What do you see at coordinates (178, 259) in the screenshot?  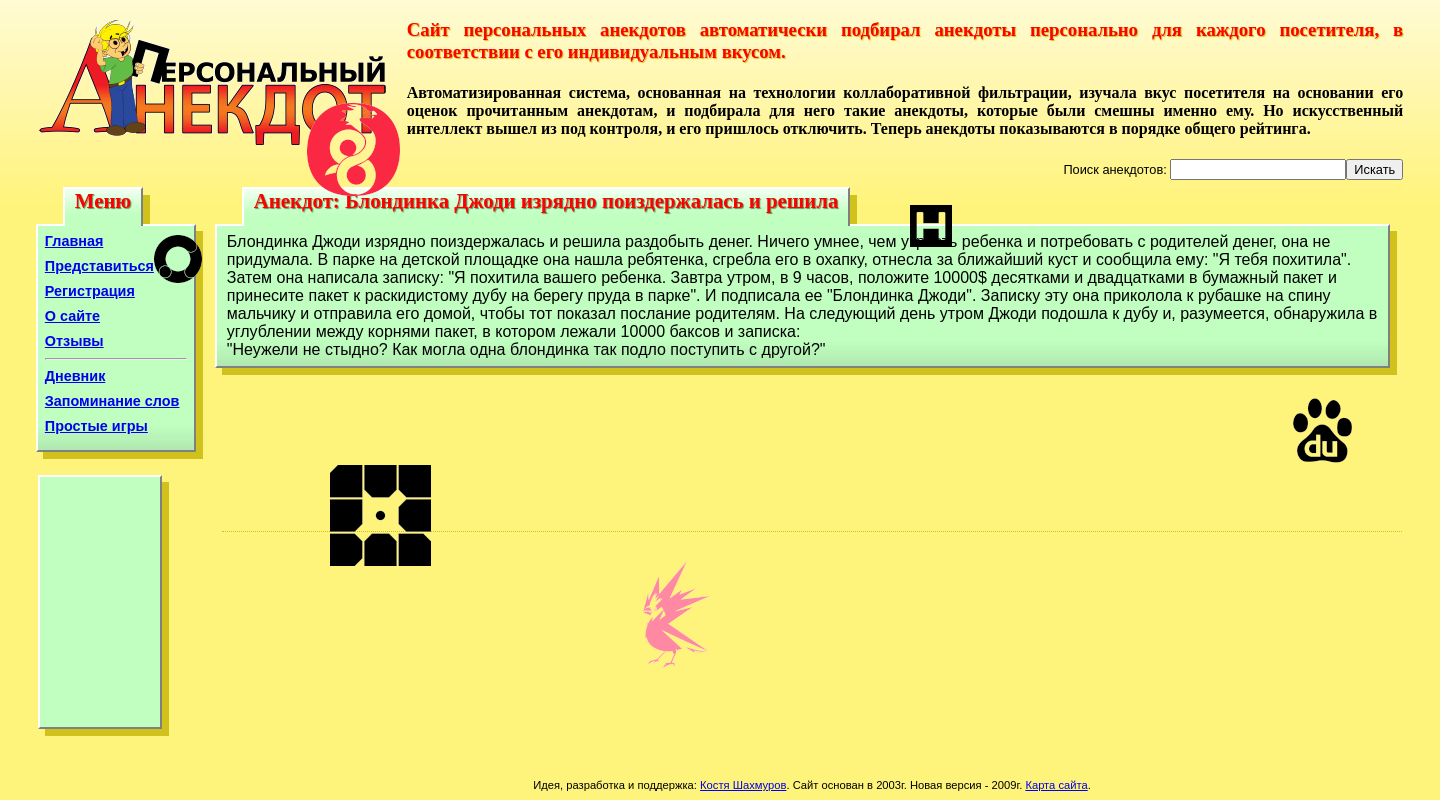 I see `google marketing platform logo` at bounding box center [178, 259].